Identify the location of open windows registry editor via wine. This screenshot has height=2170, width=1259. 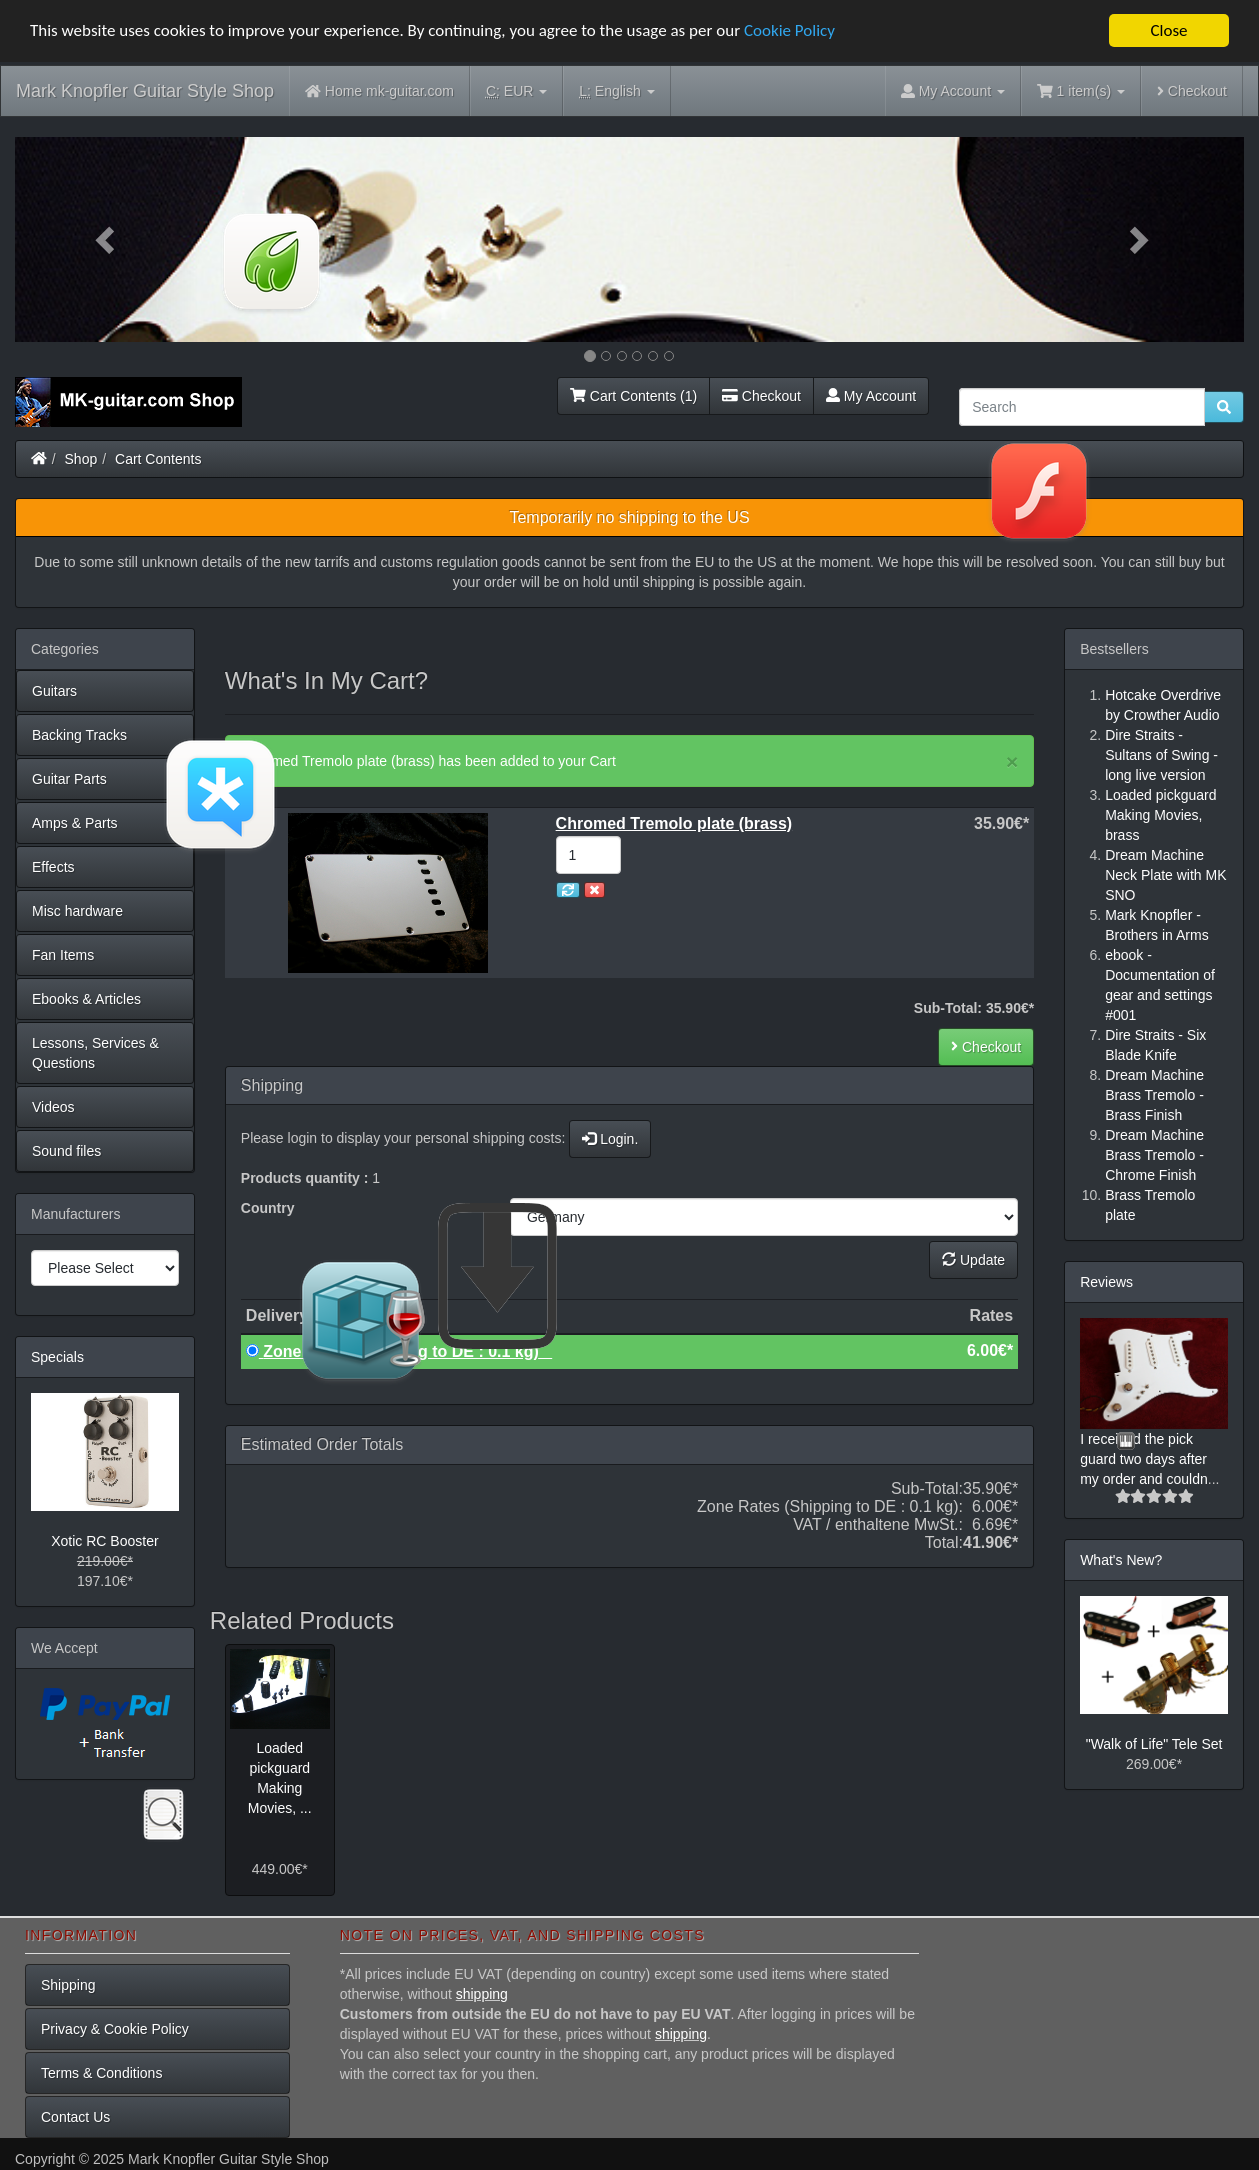
(360, 1320).